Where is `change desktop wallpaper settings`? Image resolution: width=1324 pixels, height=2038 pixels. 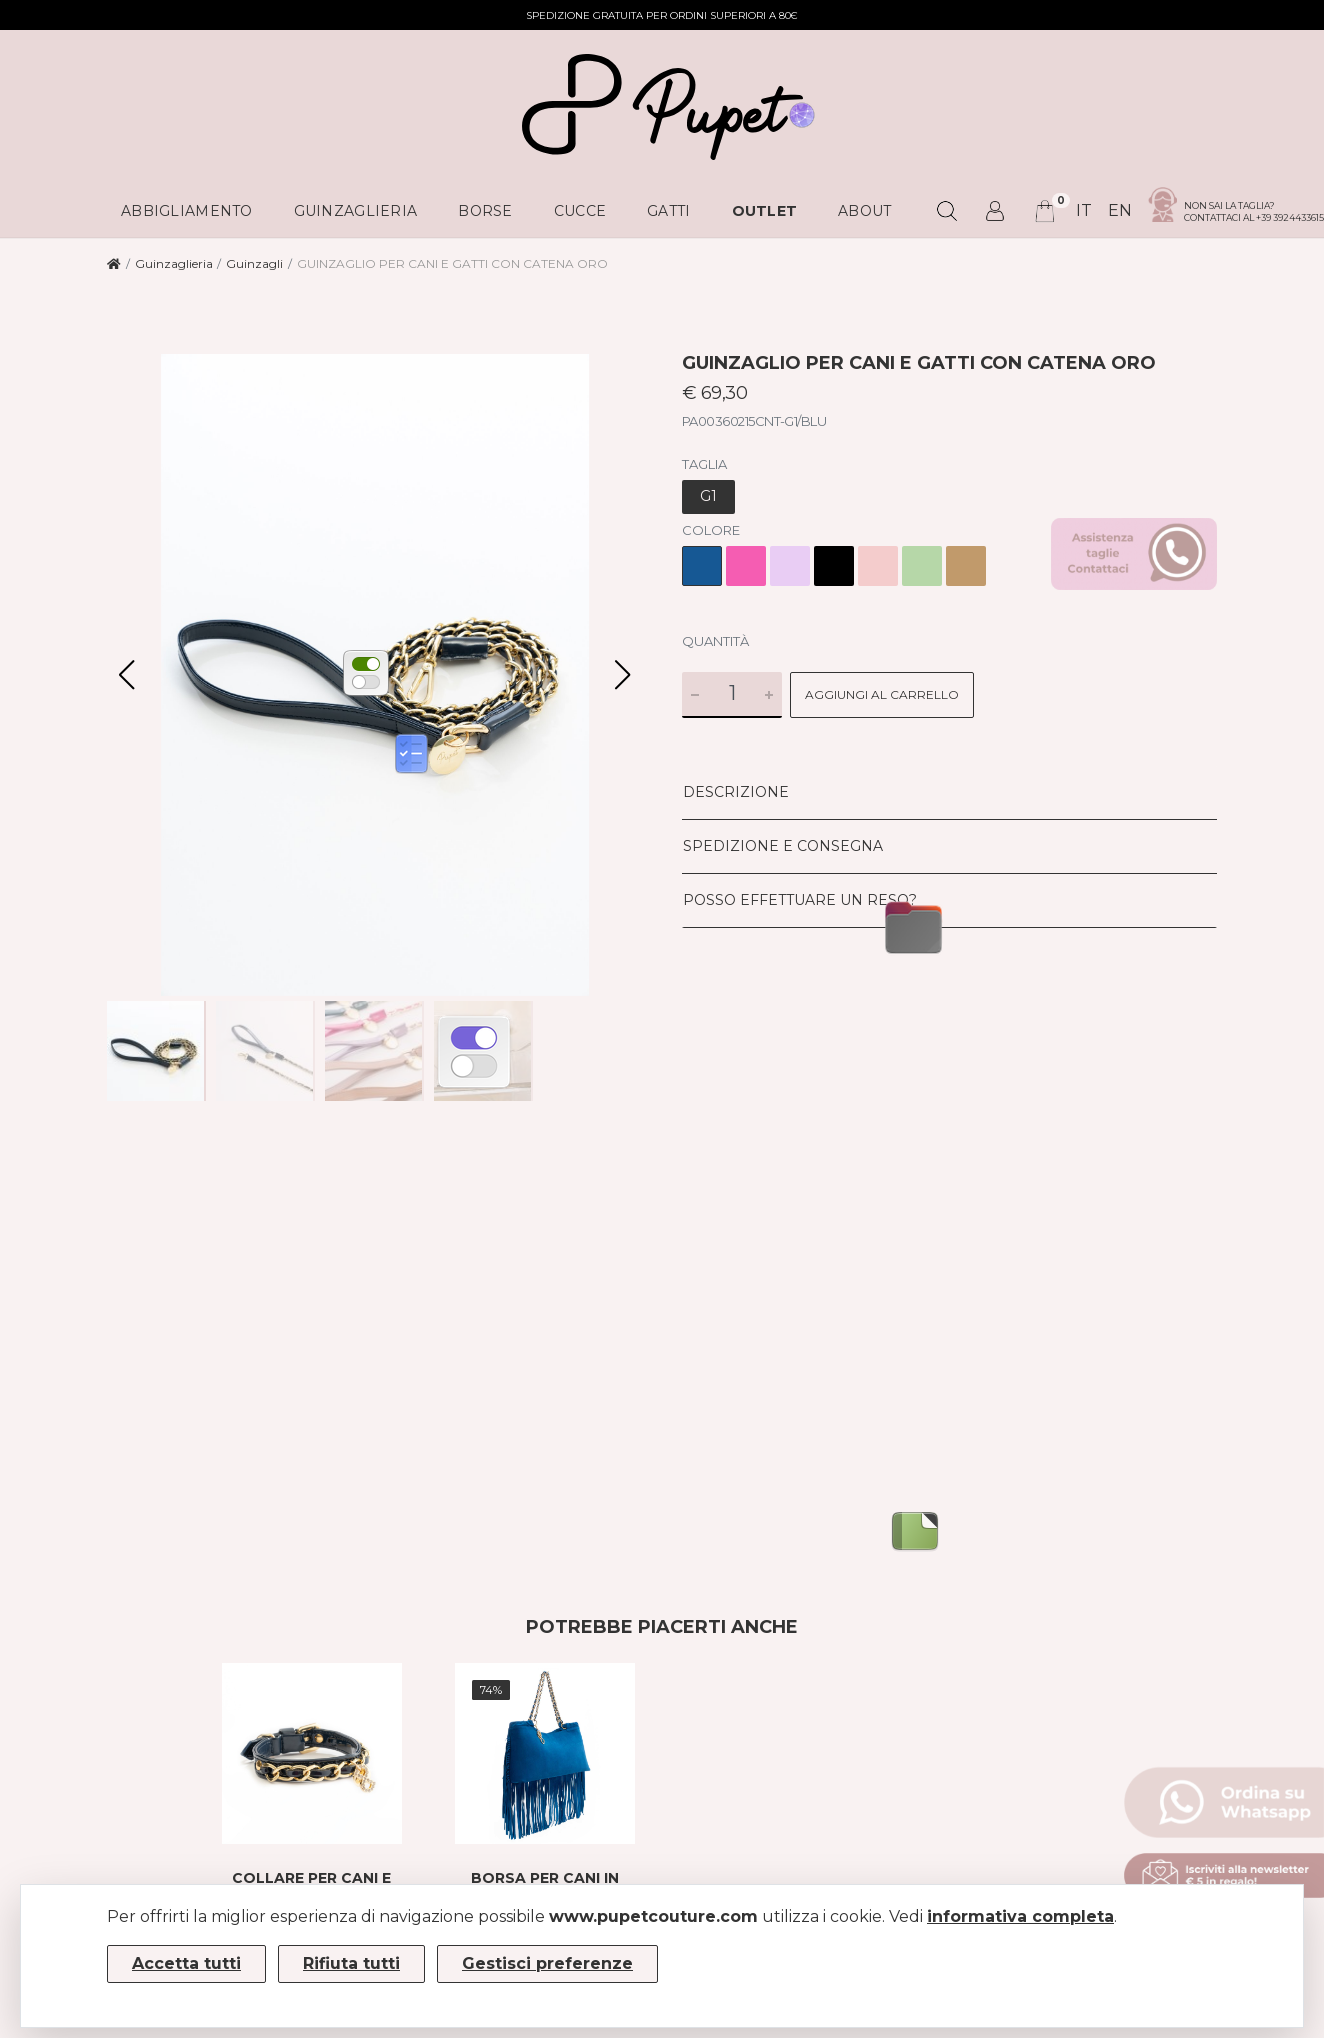
change desktop wallpaper settings is located at coordinates (915, 1531).